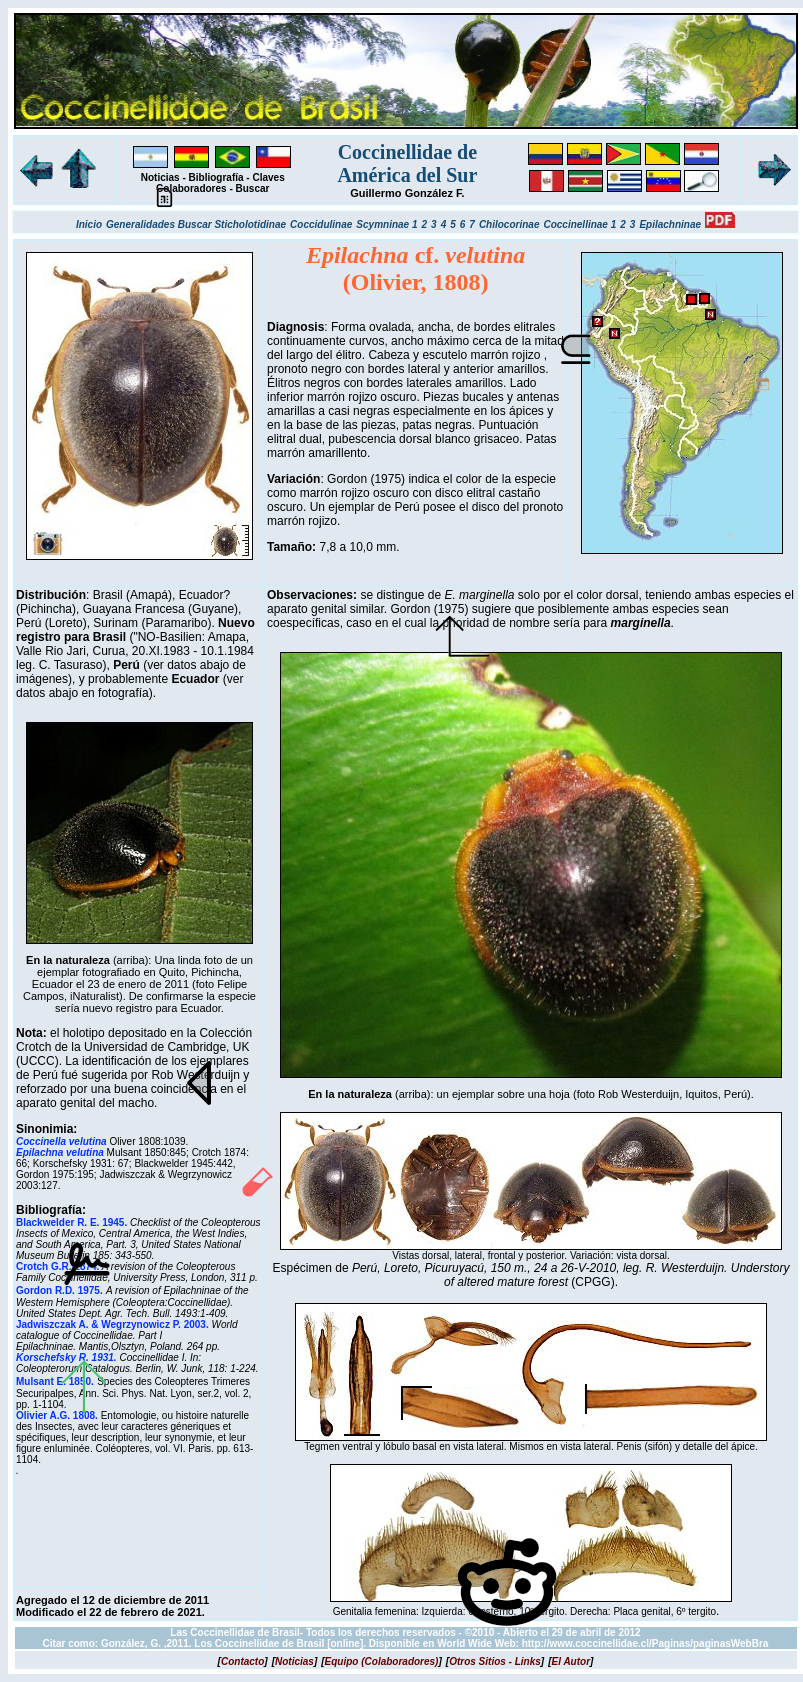  What do you see at coordinates (257, 1182) in the screenshot?
I see `run a test or experiment` at bounding box center [257, 1182].